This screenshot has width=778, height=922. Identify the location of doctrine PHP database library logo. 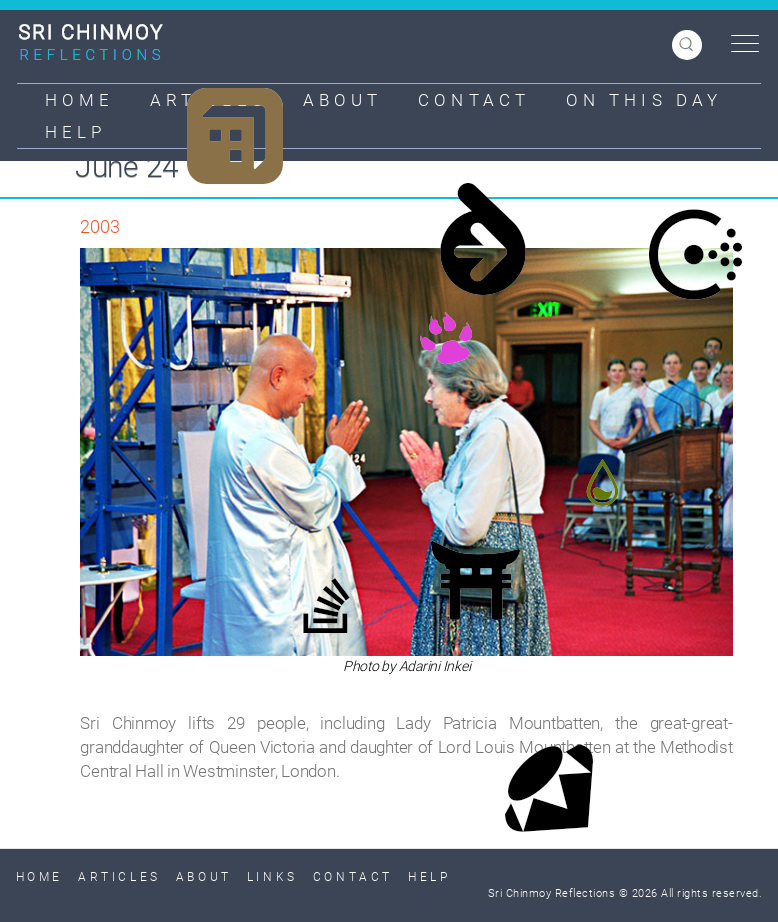
(483, 239).